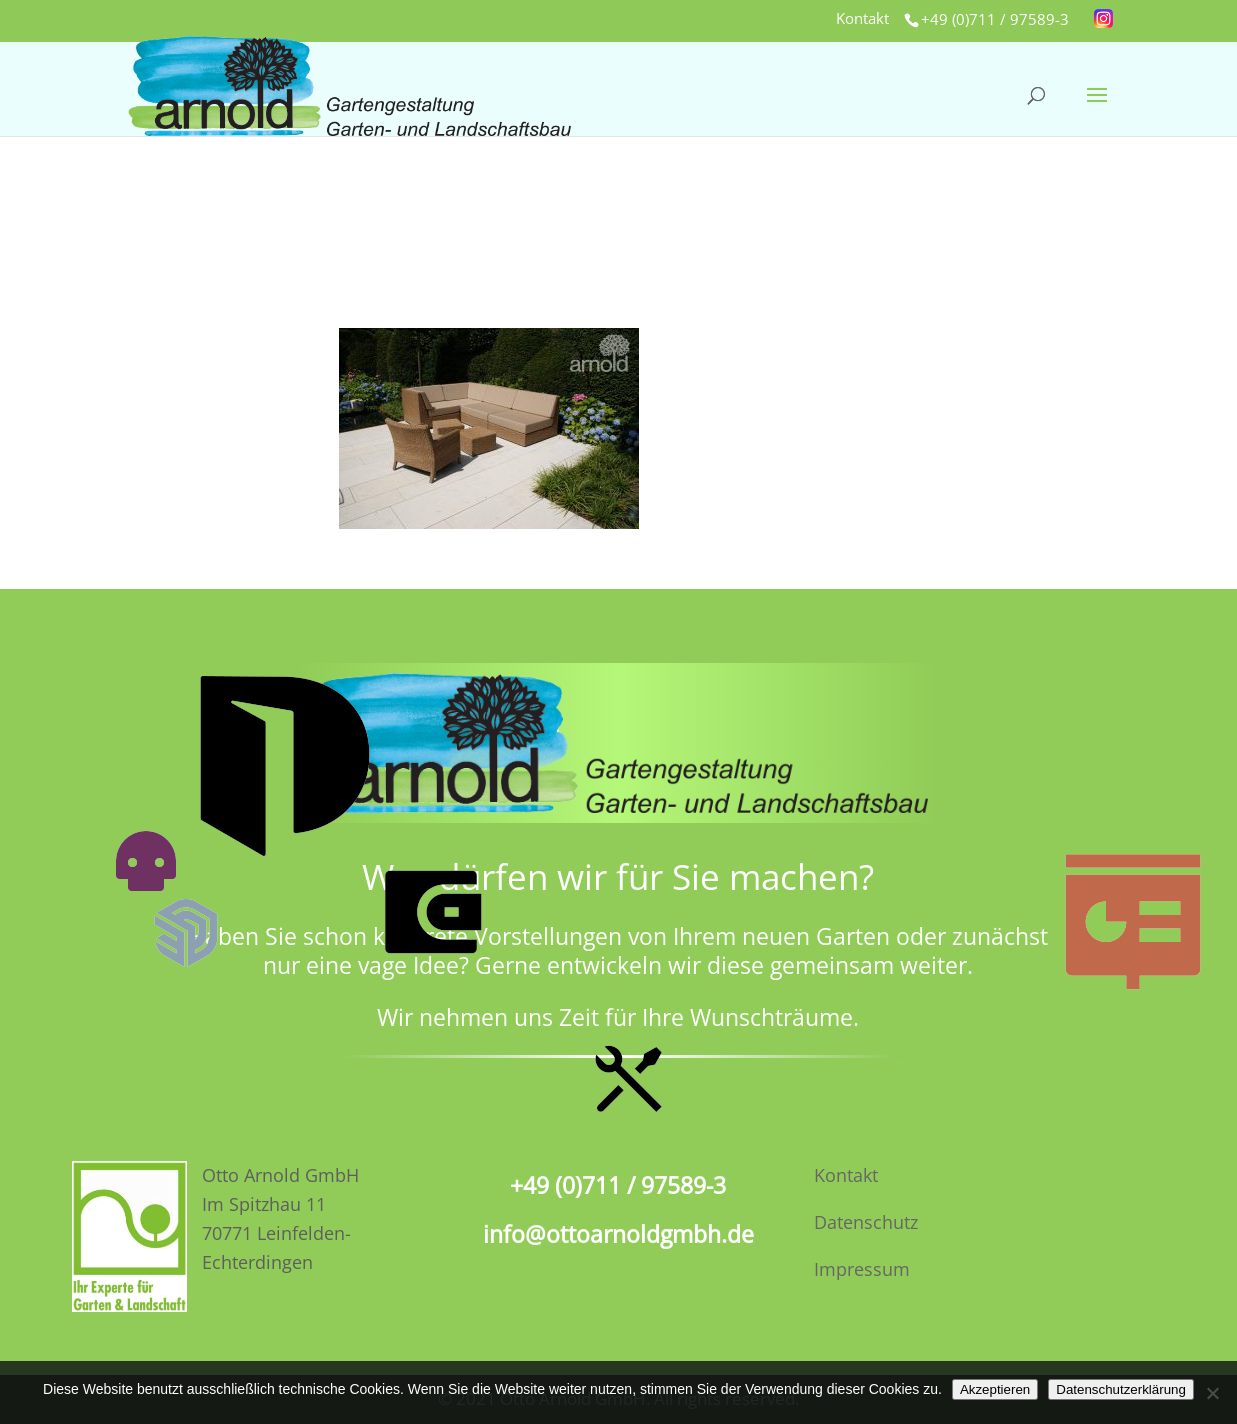 The width and height of the screenshot is (1237, 1424). What do you see at coordinates (146, 861) in the screenshot?
I see `indicates dangerous or harmful content` at bounding box center [146, 861].